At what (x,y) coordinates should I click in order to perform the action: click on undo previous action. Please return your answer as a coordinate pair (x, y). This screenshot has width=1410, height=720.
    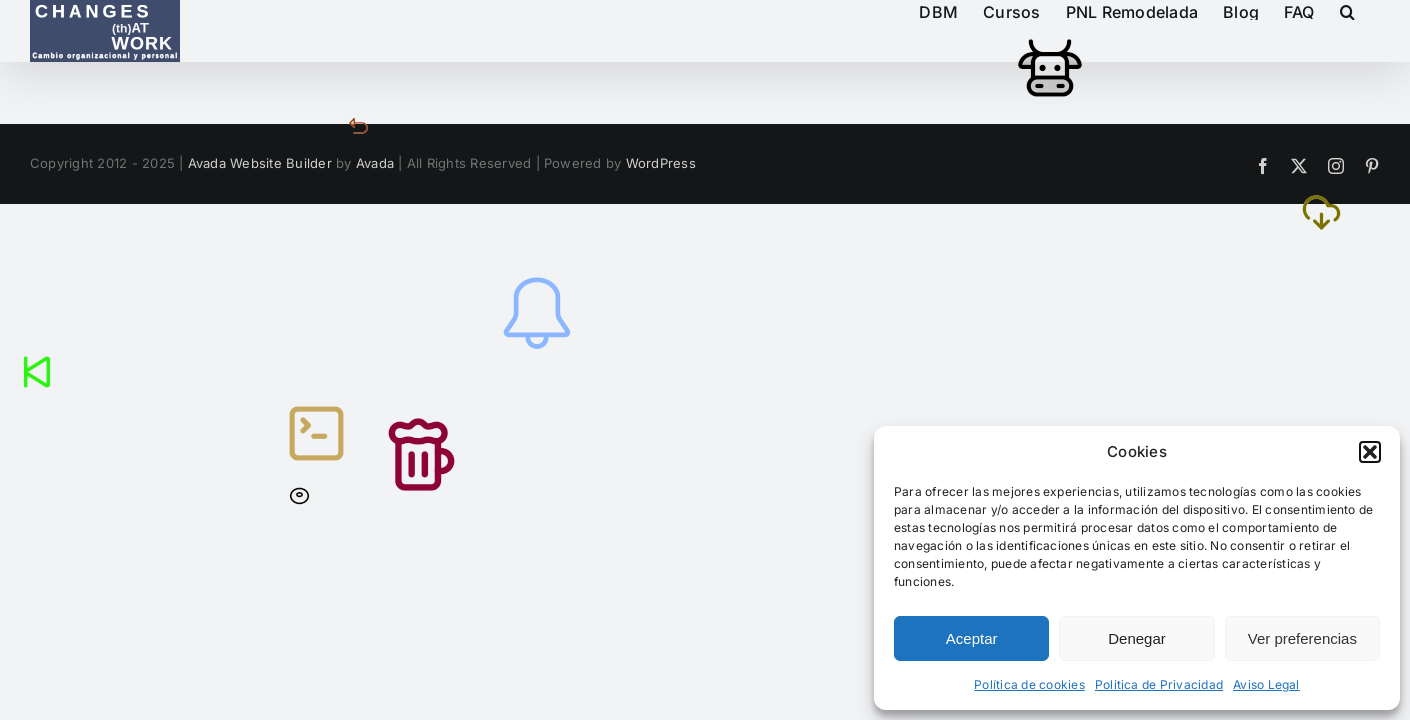
    Looking at the image, I should click on (358, 126).